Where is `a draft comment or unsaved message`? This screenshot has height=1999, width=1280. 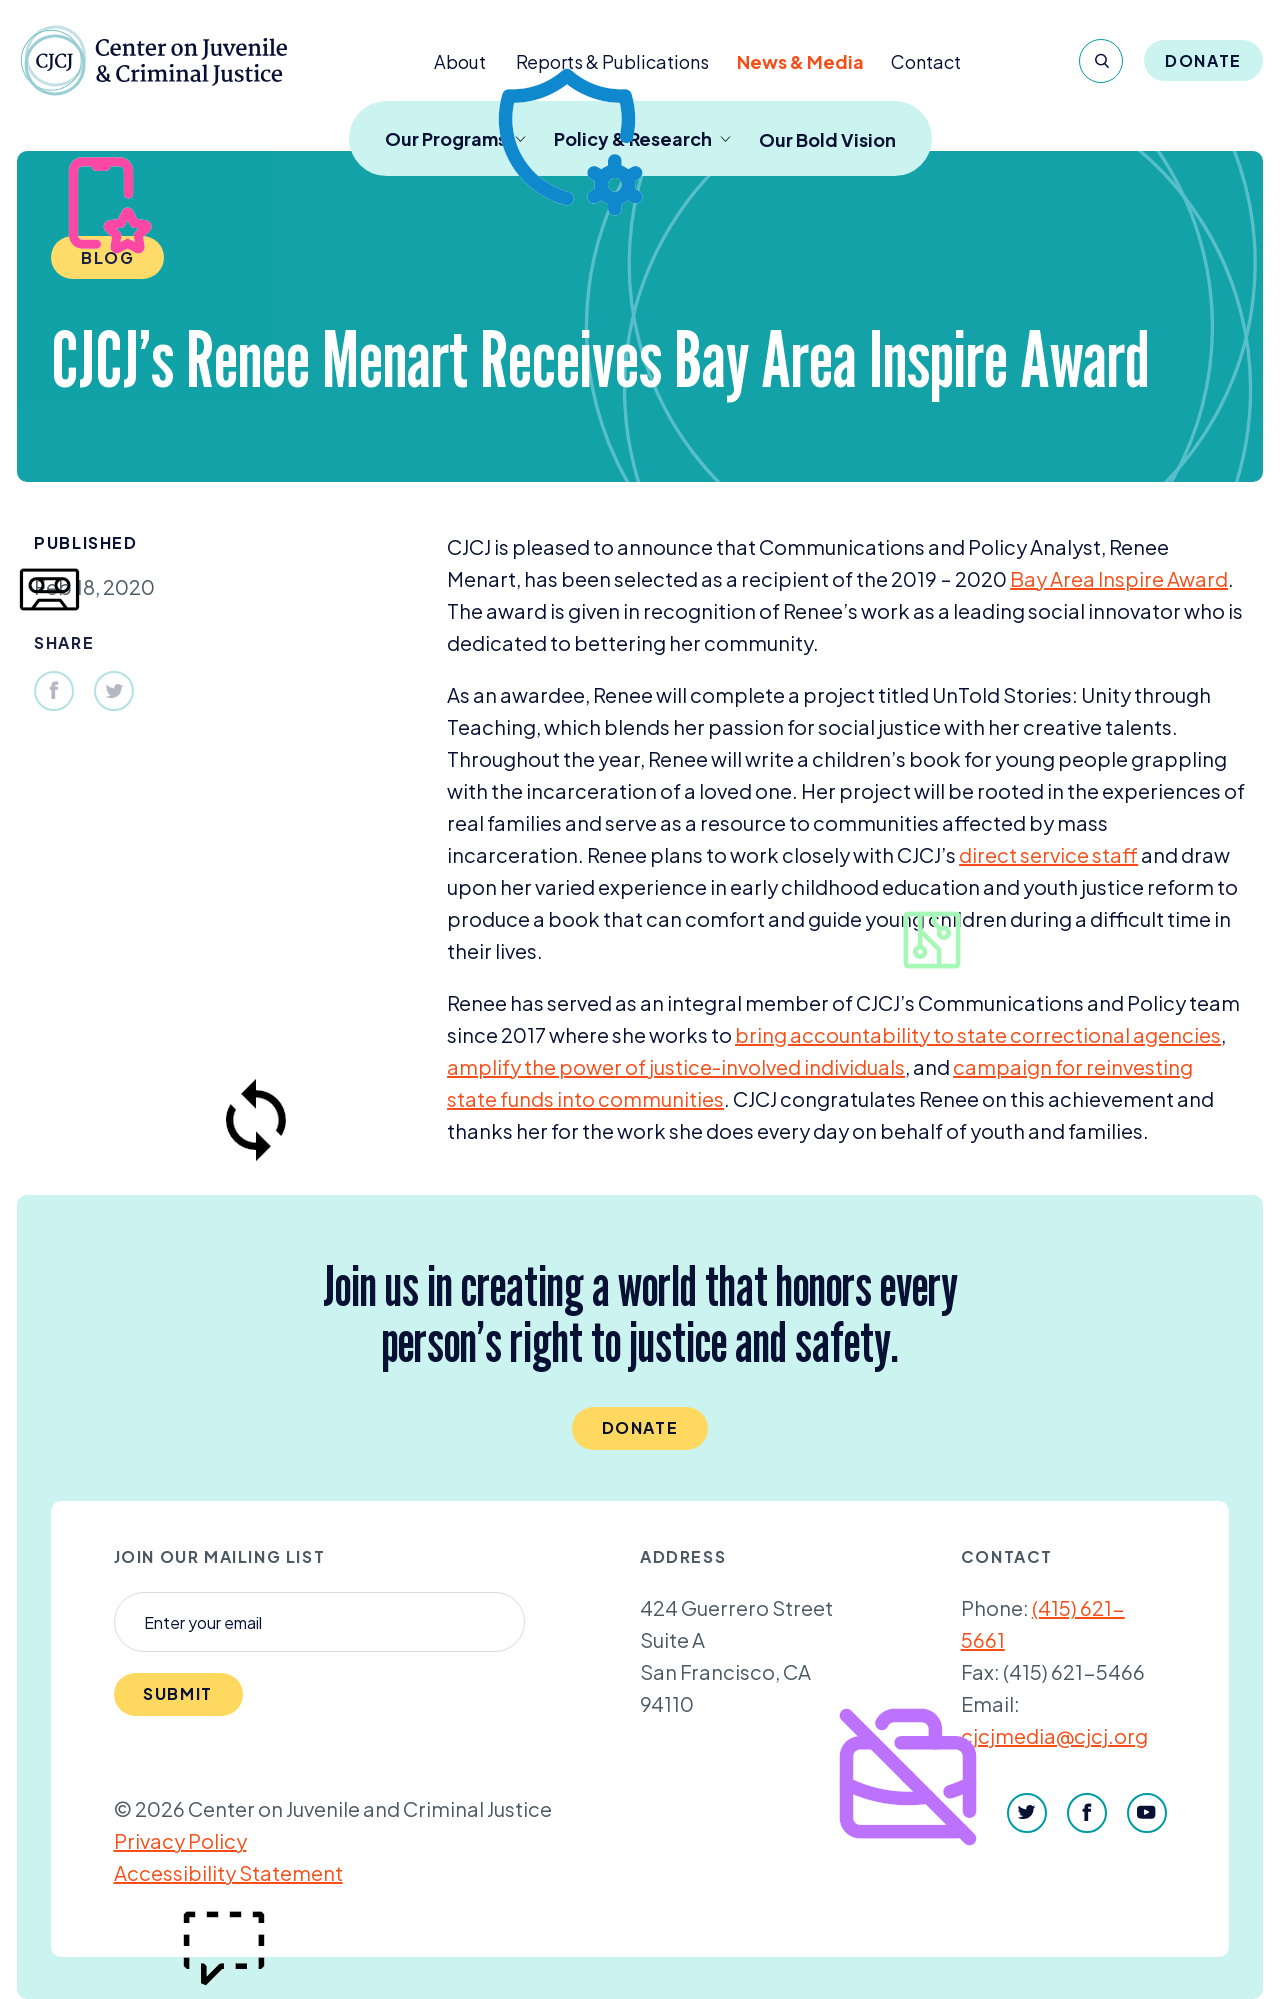
a draft comment or unsaved message is located at coordinates (224, 1946).